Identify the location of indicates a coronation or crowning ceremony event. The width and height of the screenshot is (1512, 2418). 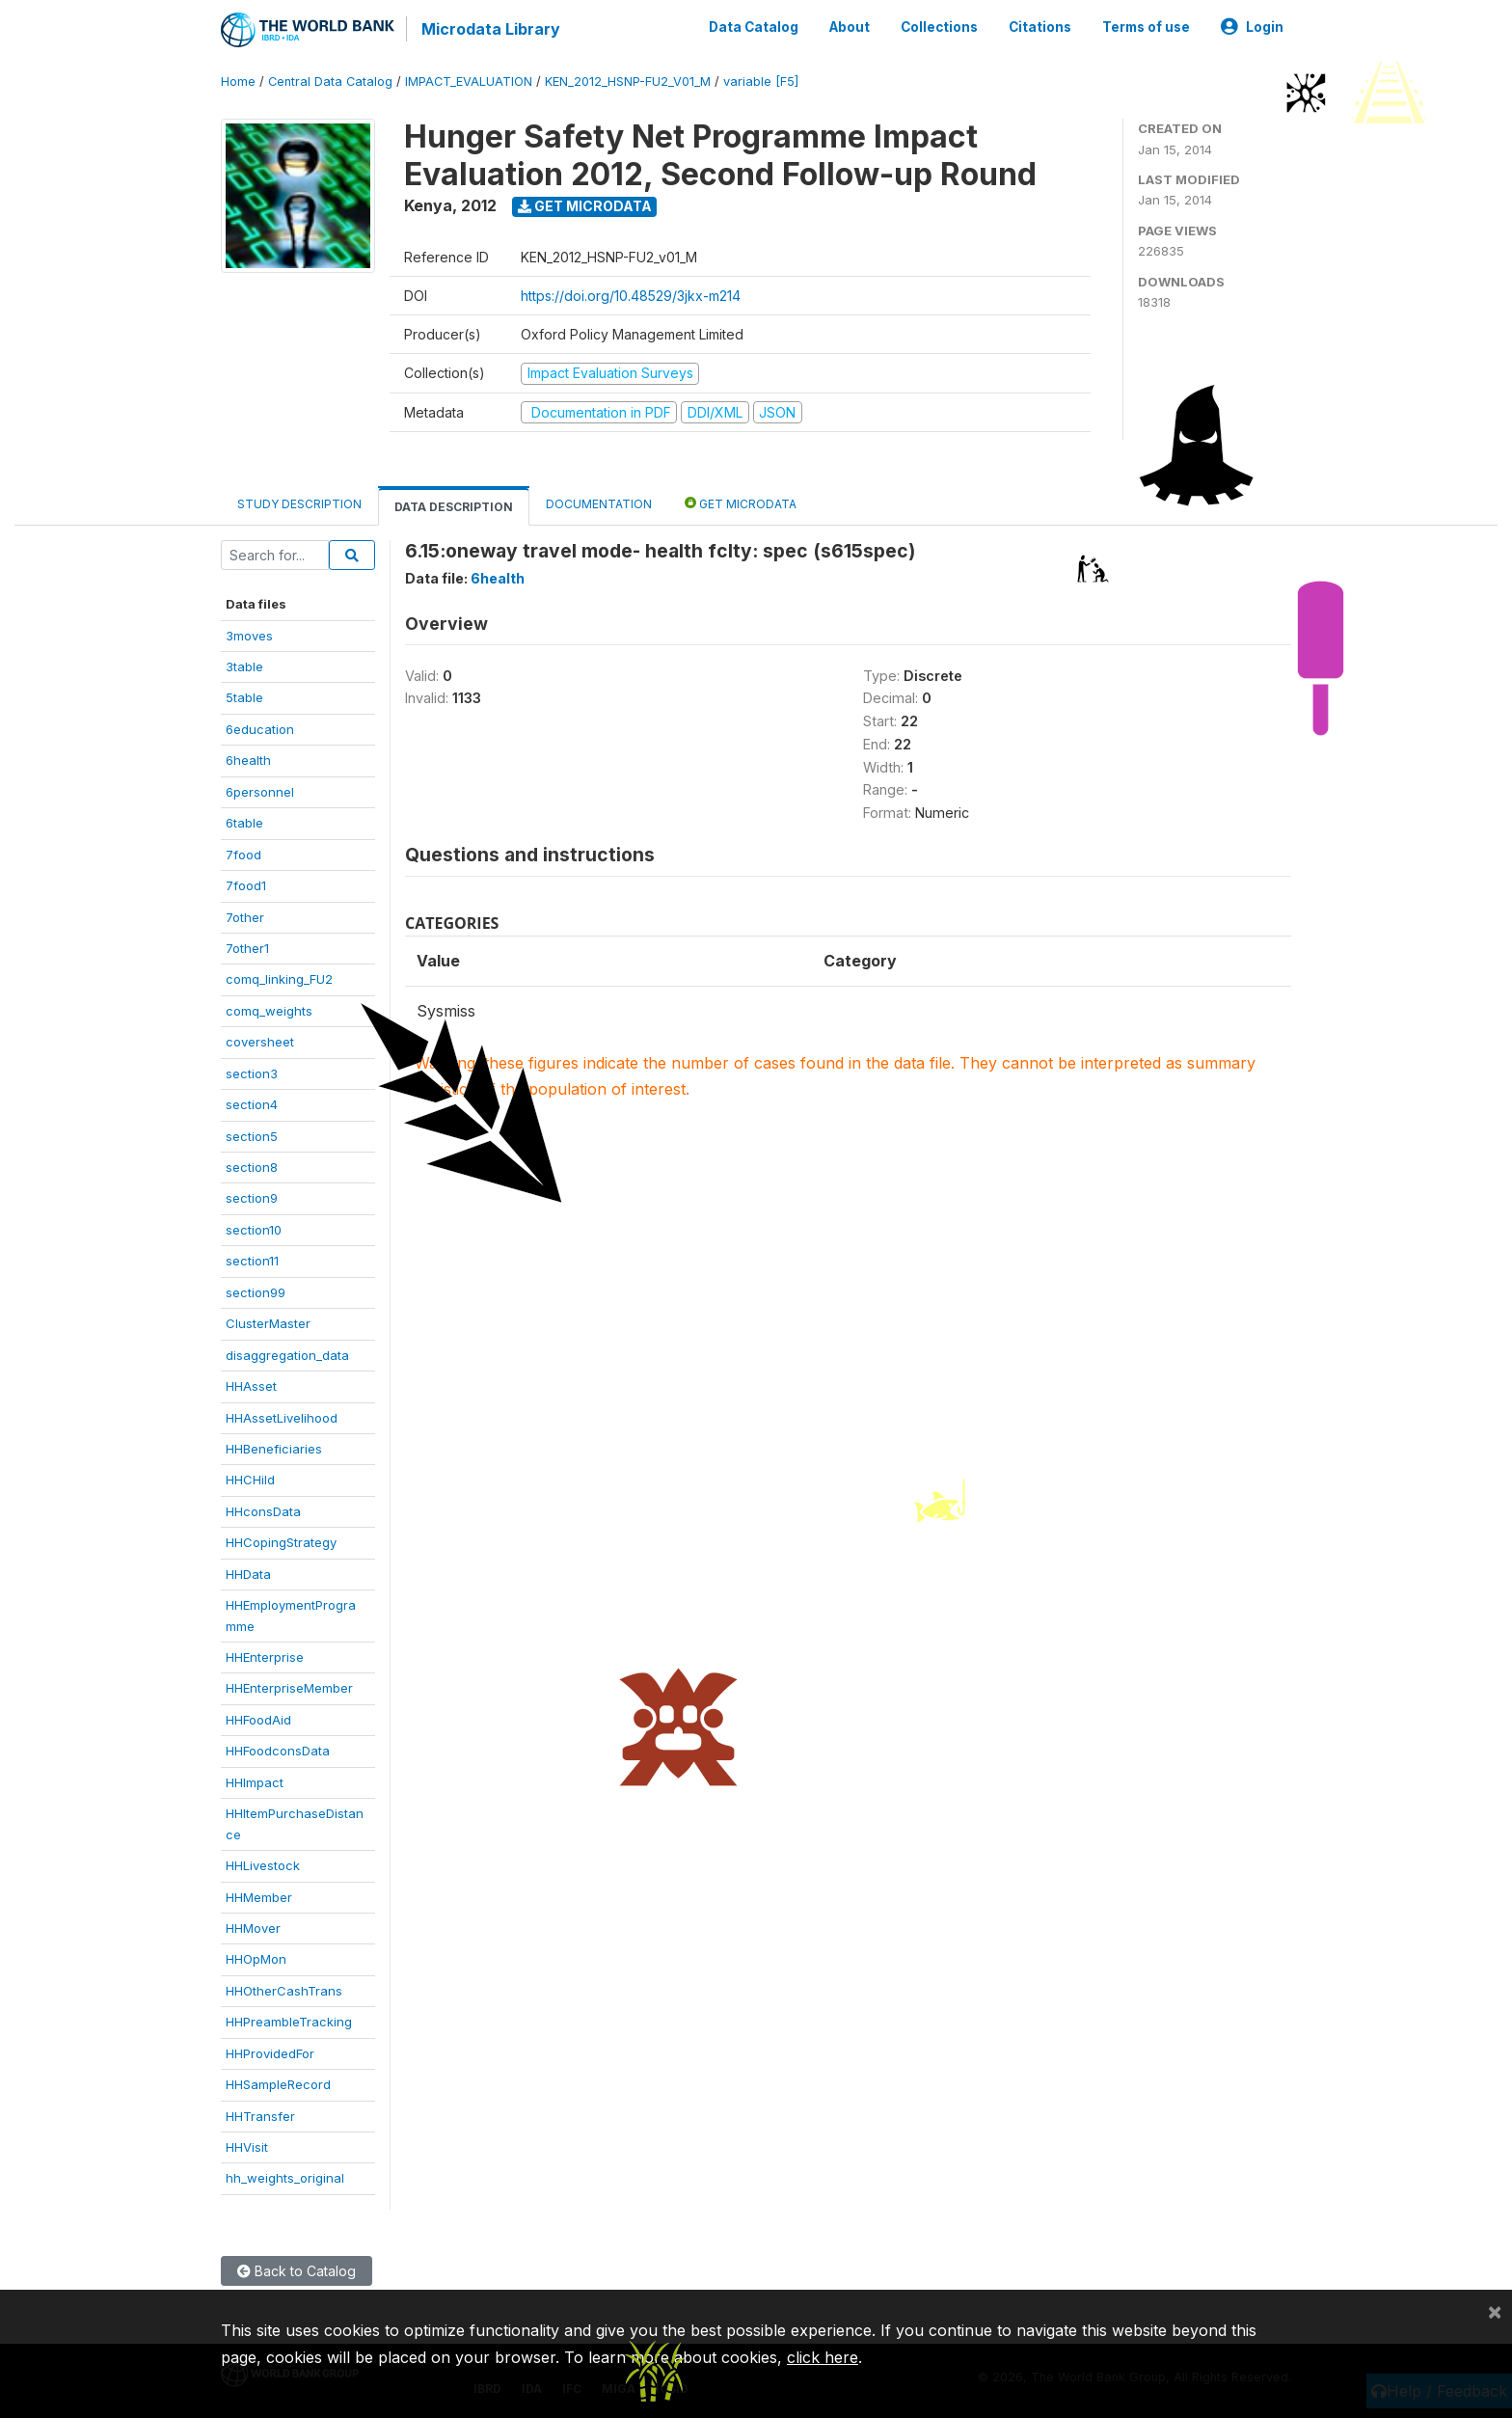
(1093, 568).